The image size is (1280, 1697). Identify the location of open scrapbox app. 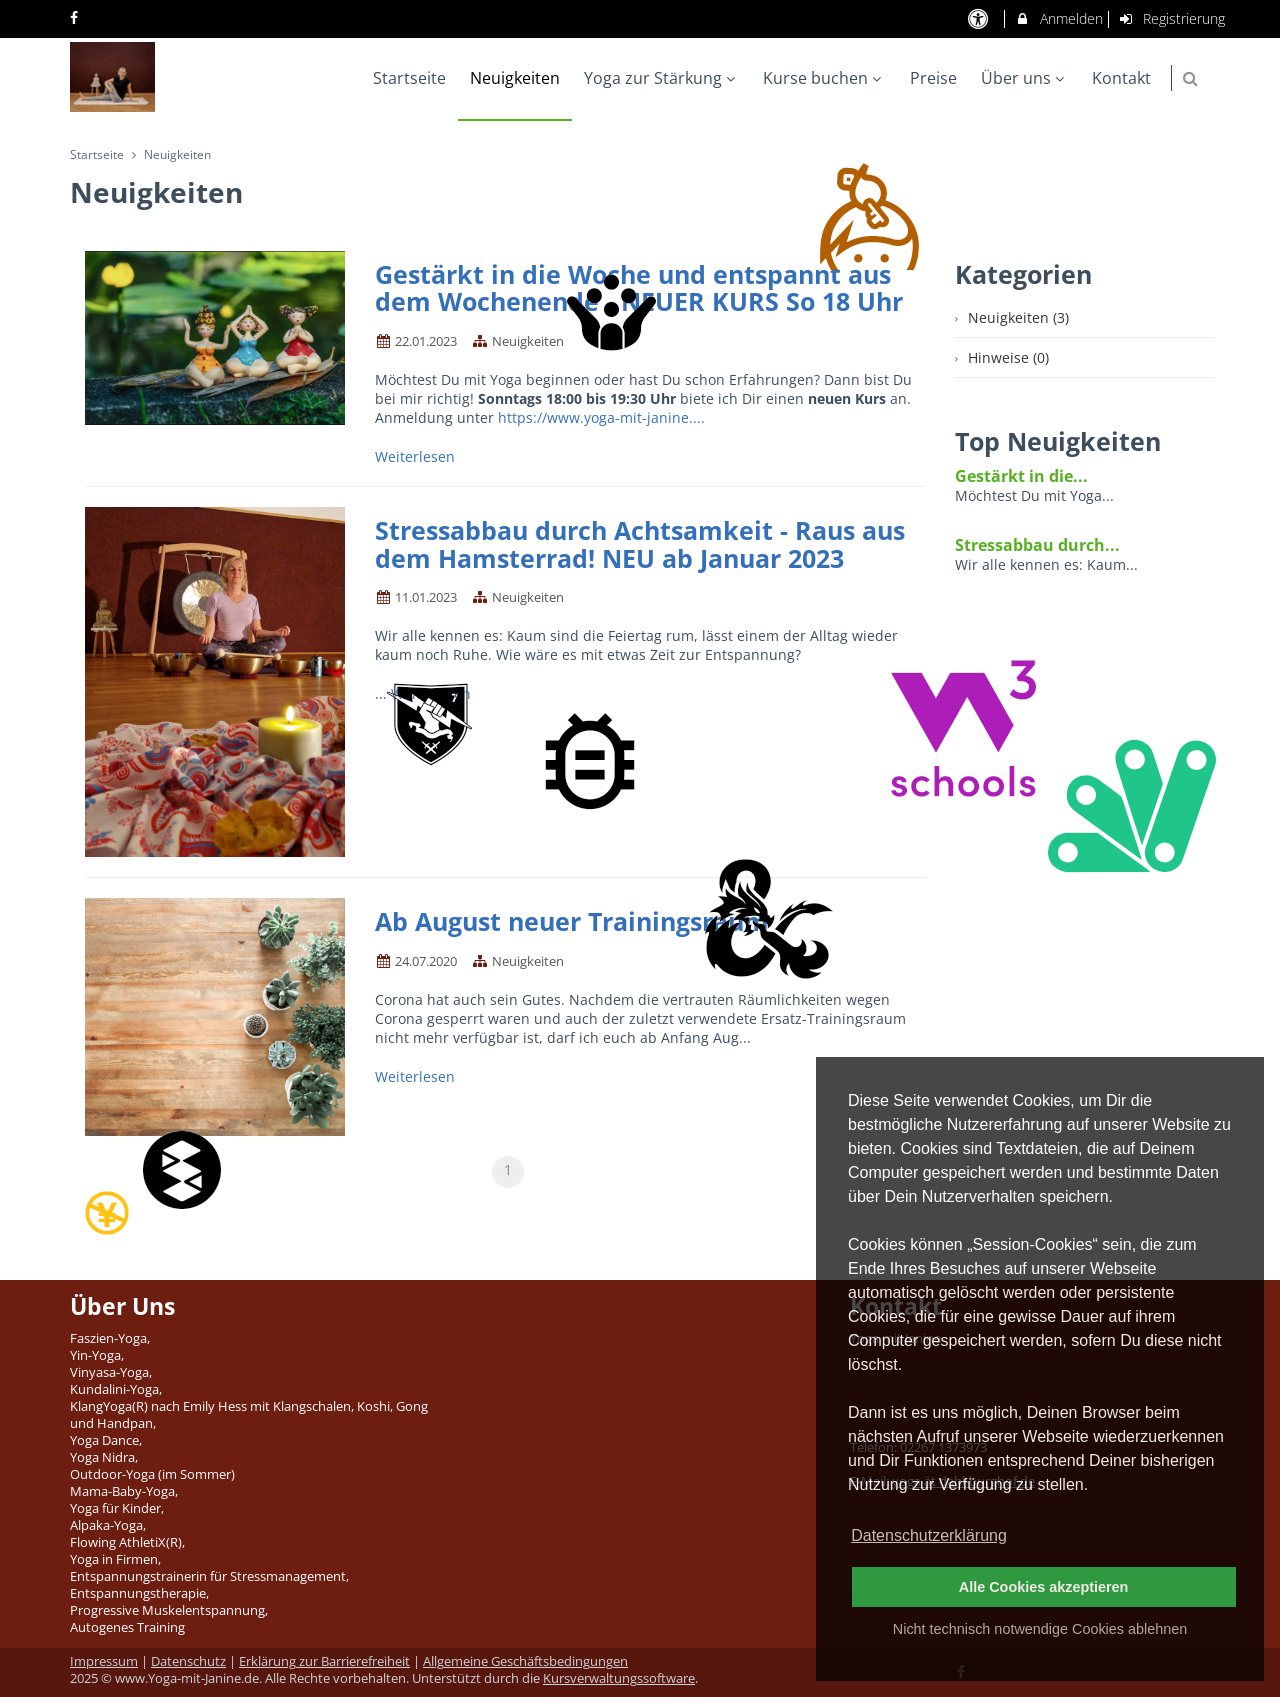
(182, 1170).